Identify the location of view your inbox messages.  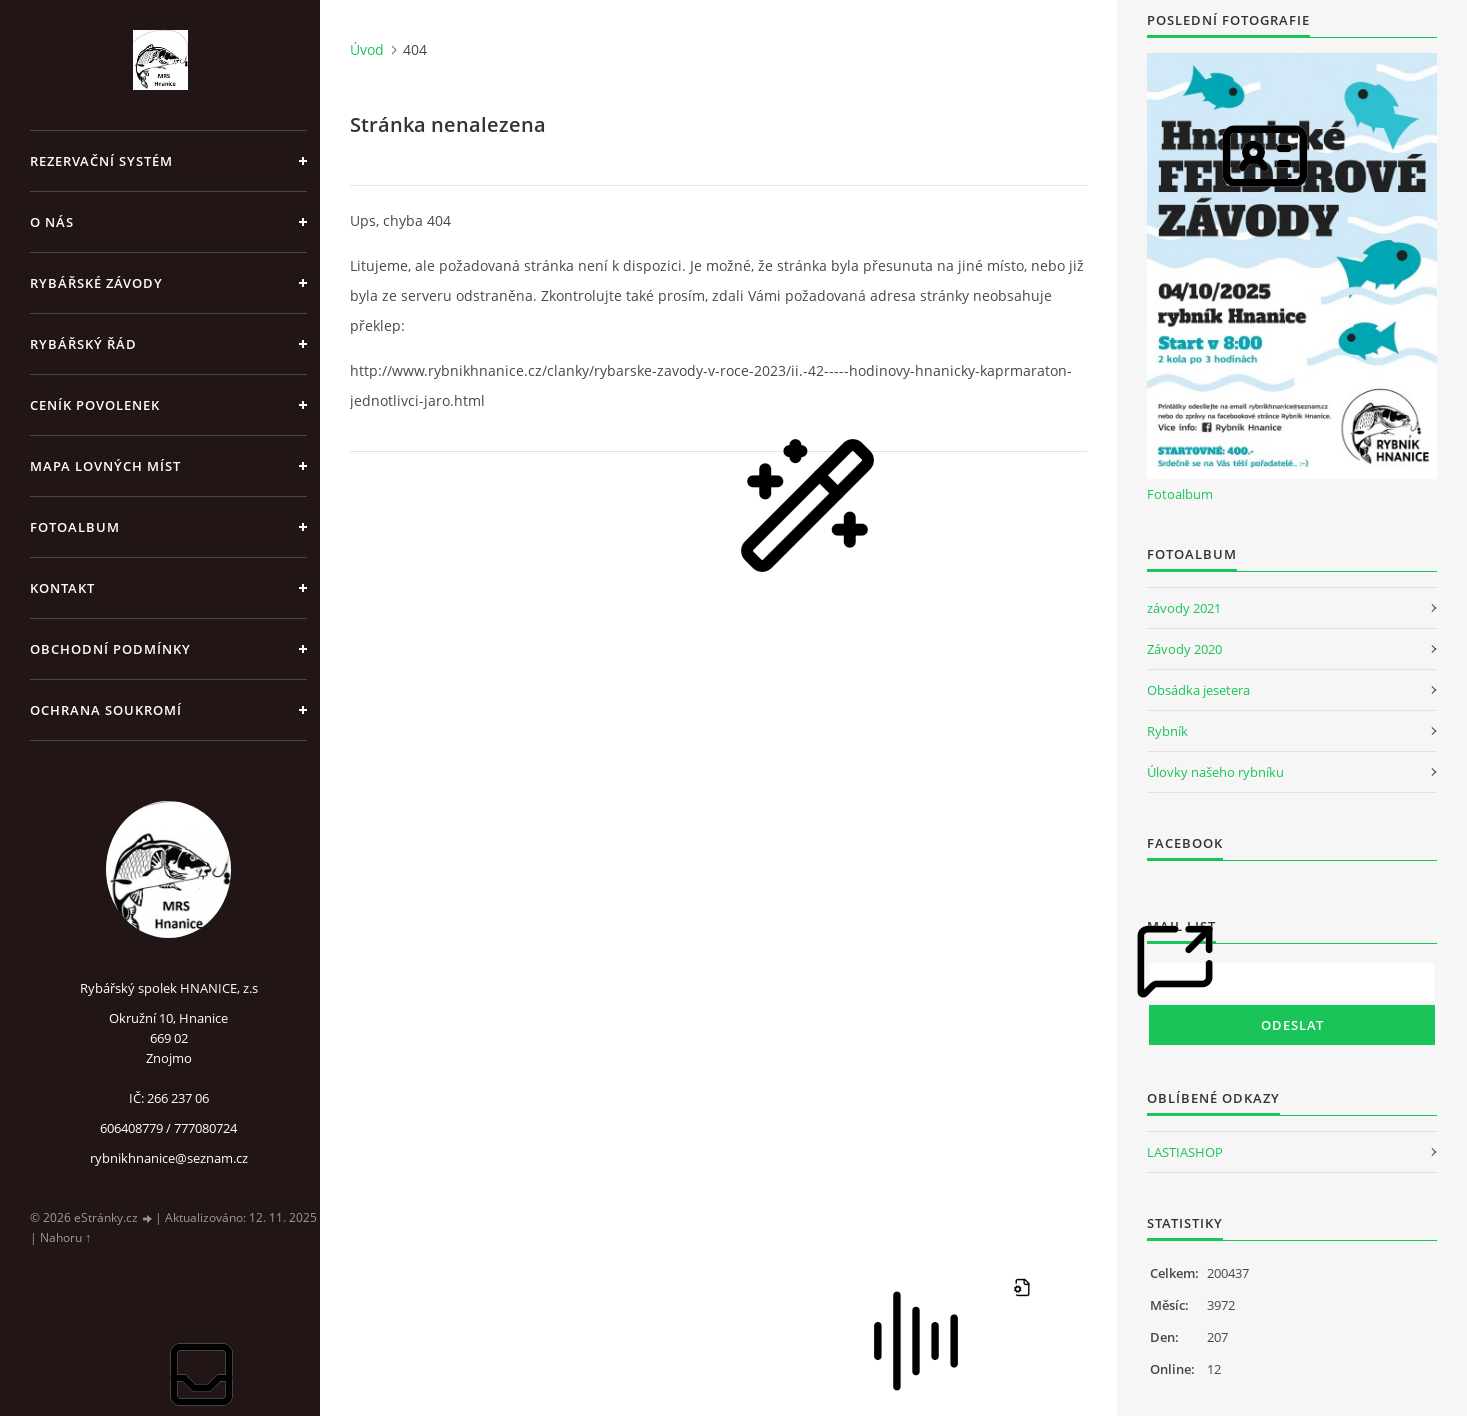
(201, 1374).